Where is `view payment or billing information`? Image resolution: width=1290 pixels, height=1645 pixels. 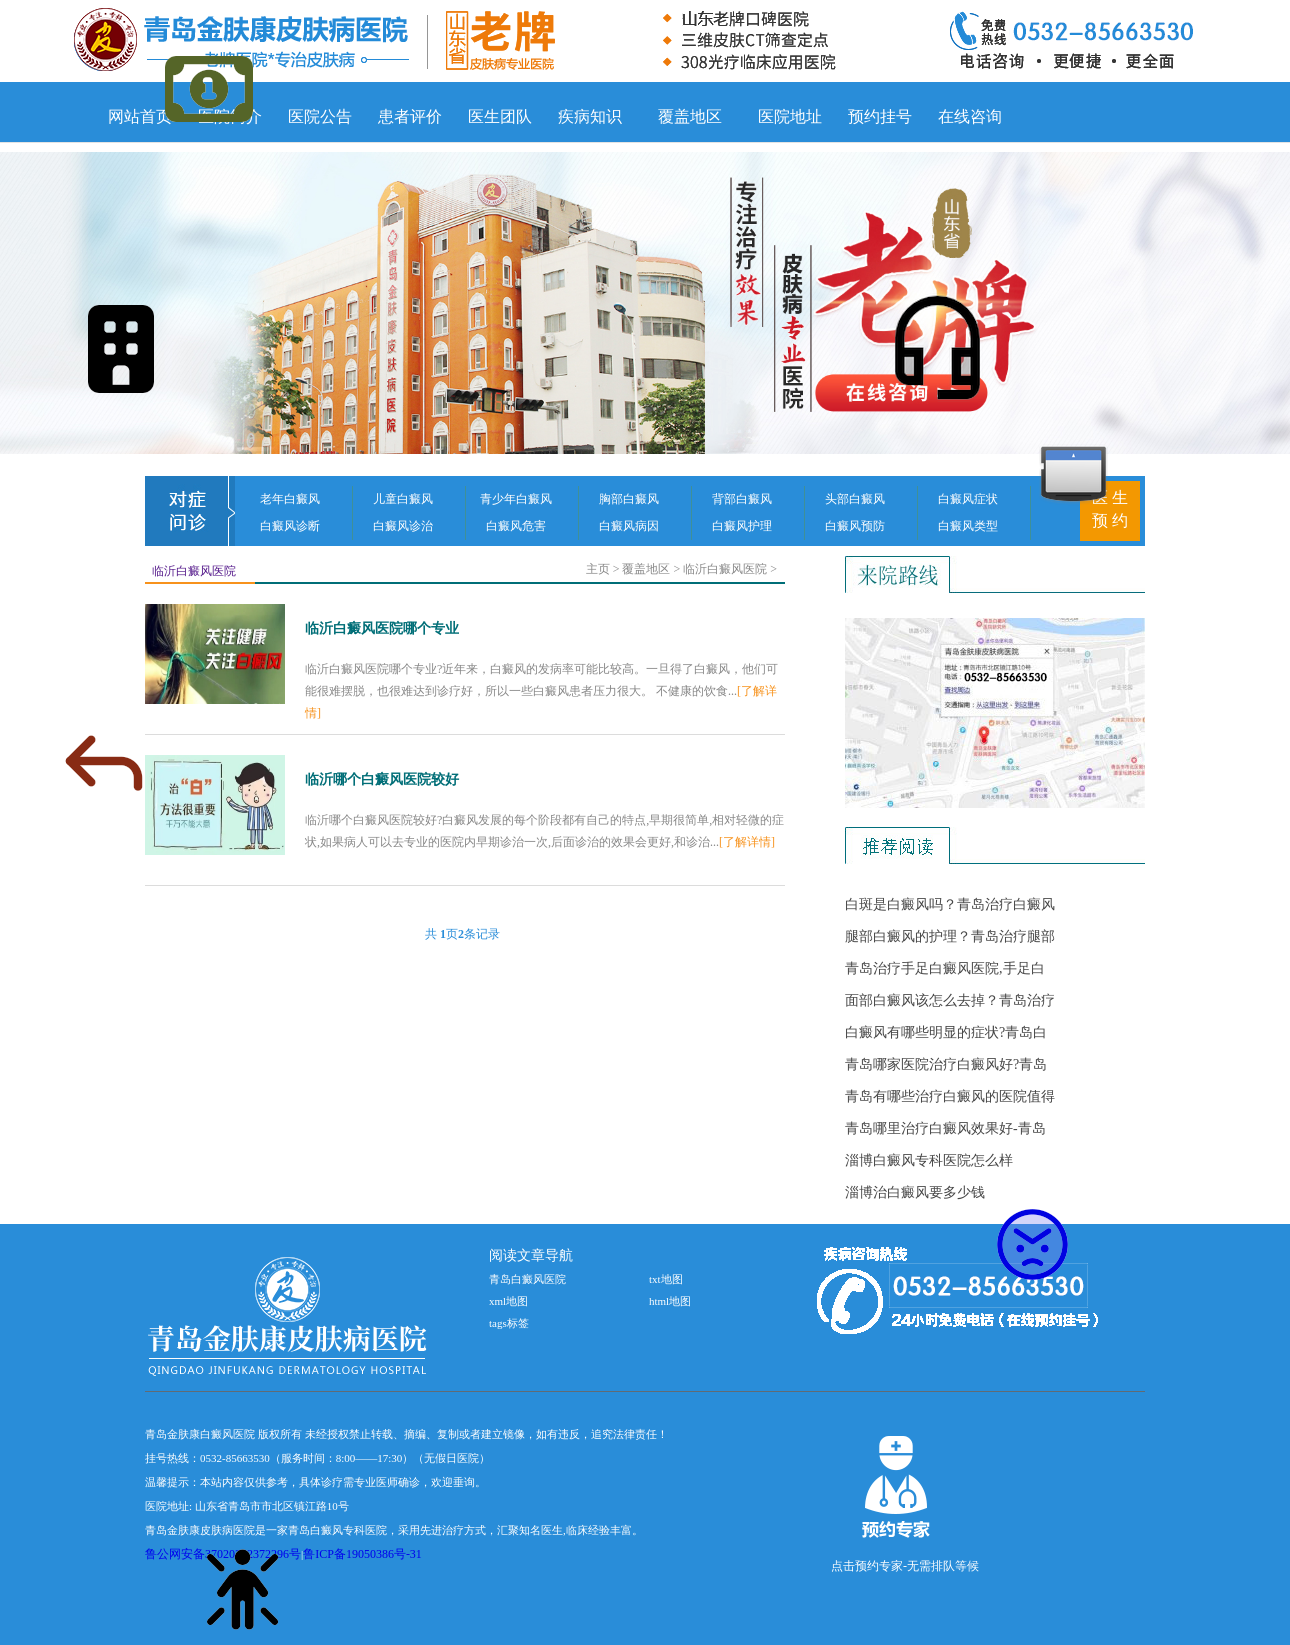 view payment or billing information is located at coordinates (209, 89).